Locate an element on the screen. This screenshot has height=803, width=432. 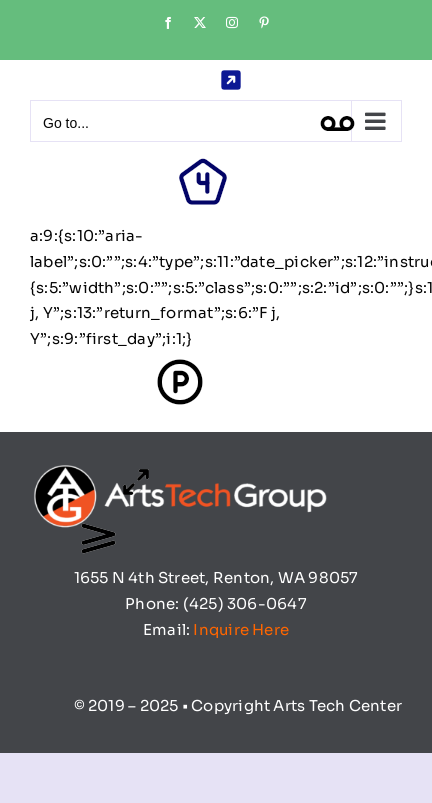
greater than or equal to mathematical operator is located at coordinates (98, 538).